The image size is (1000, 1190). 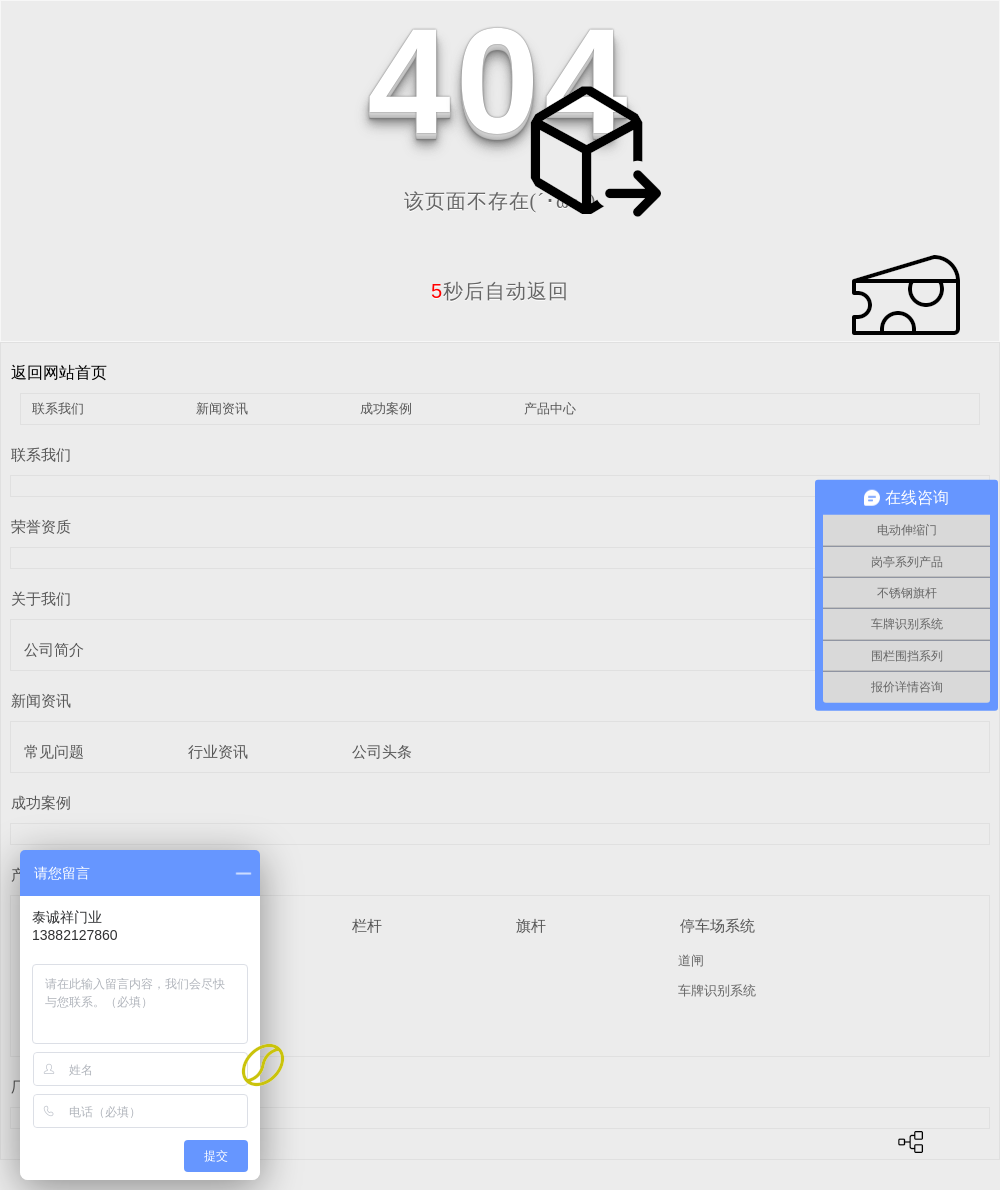 What do you see at coordinates (906, 301) in the screenshot?
I see `cheese or dairy category in a food app` at bounding box center [906, 301].